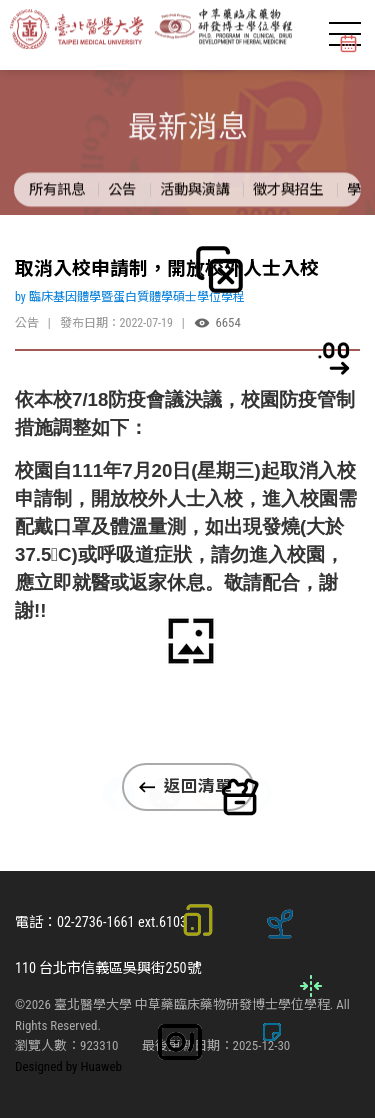 The width and height of the screenshot is (375, 1118). What do you see at coordinates (272, 1032) in the screenshot?
I see `add a sticker to your message` at bounding box center [272, 1032].